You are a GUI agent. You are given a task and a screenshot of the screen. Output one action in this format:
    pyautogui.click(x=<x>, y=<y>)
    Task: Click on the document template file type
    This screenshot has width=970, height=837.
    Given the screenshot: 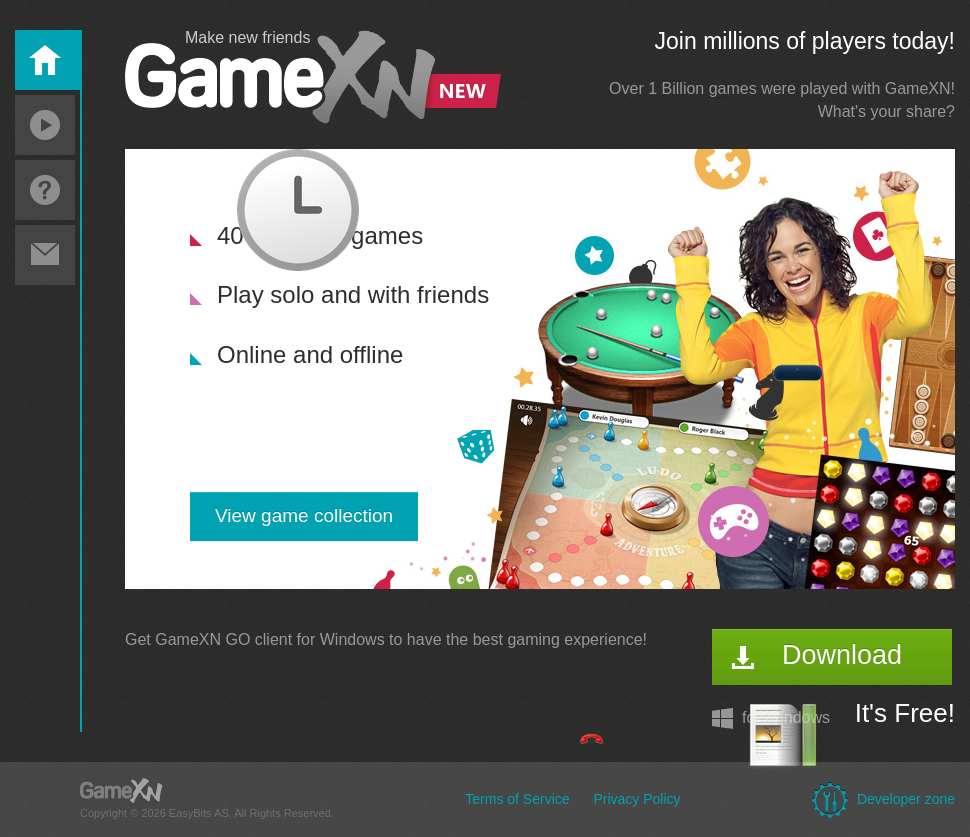 What is the action you would take?
    pyautogui.click(x=782, y=735)
    